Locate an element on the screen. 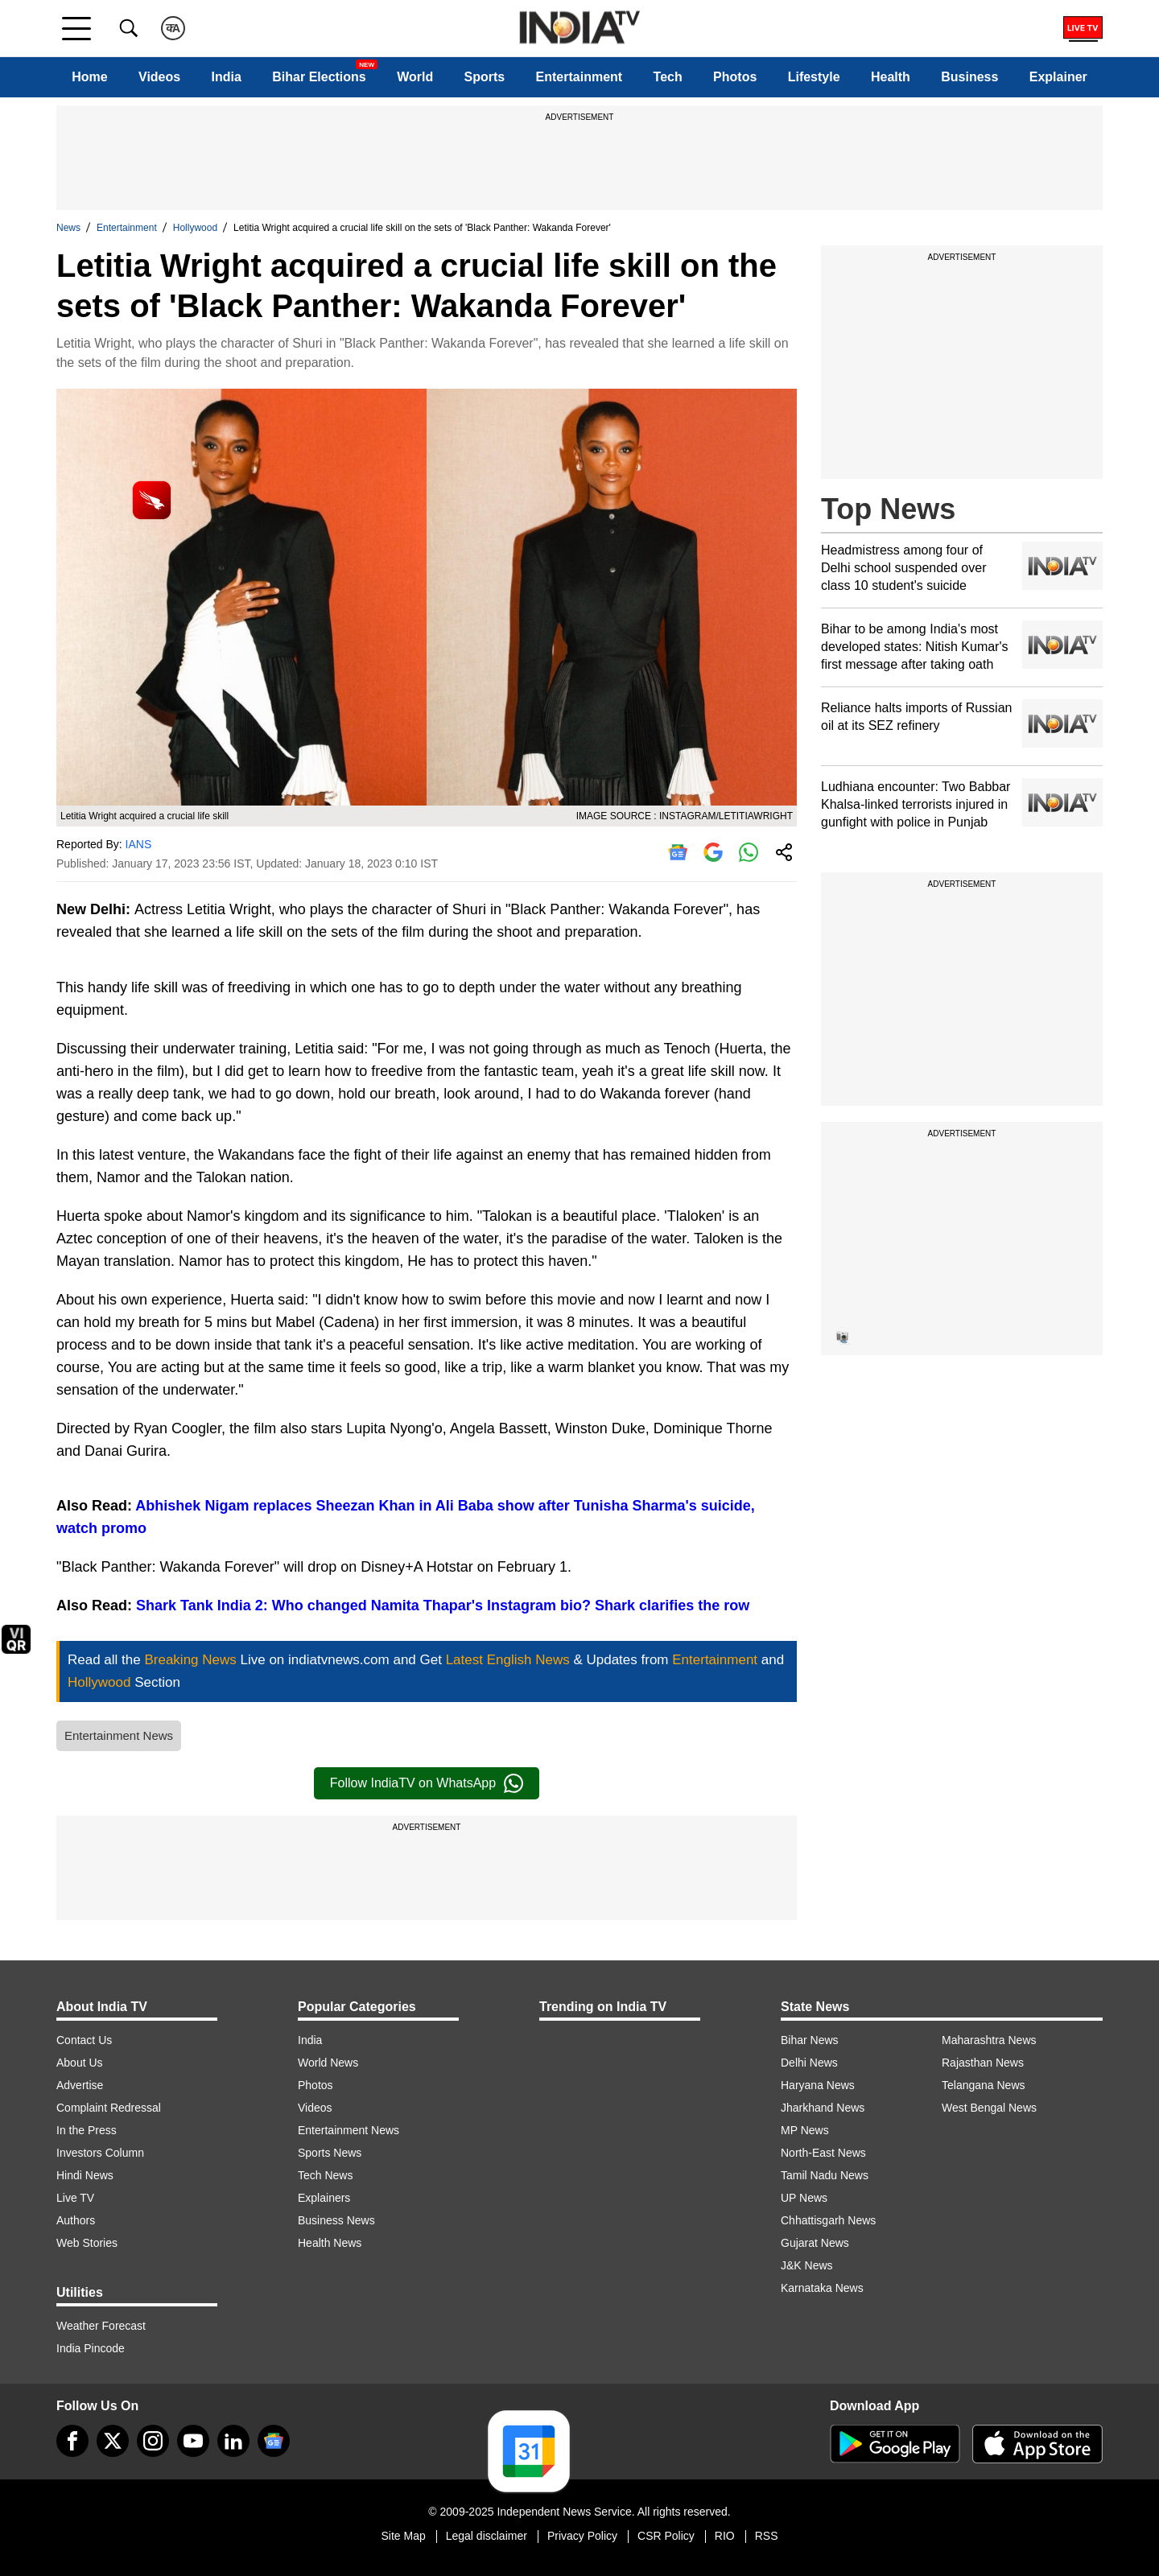  open Google Calendar app is located at coordinates (529, 2451).